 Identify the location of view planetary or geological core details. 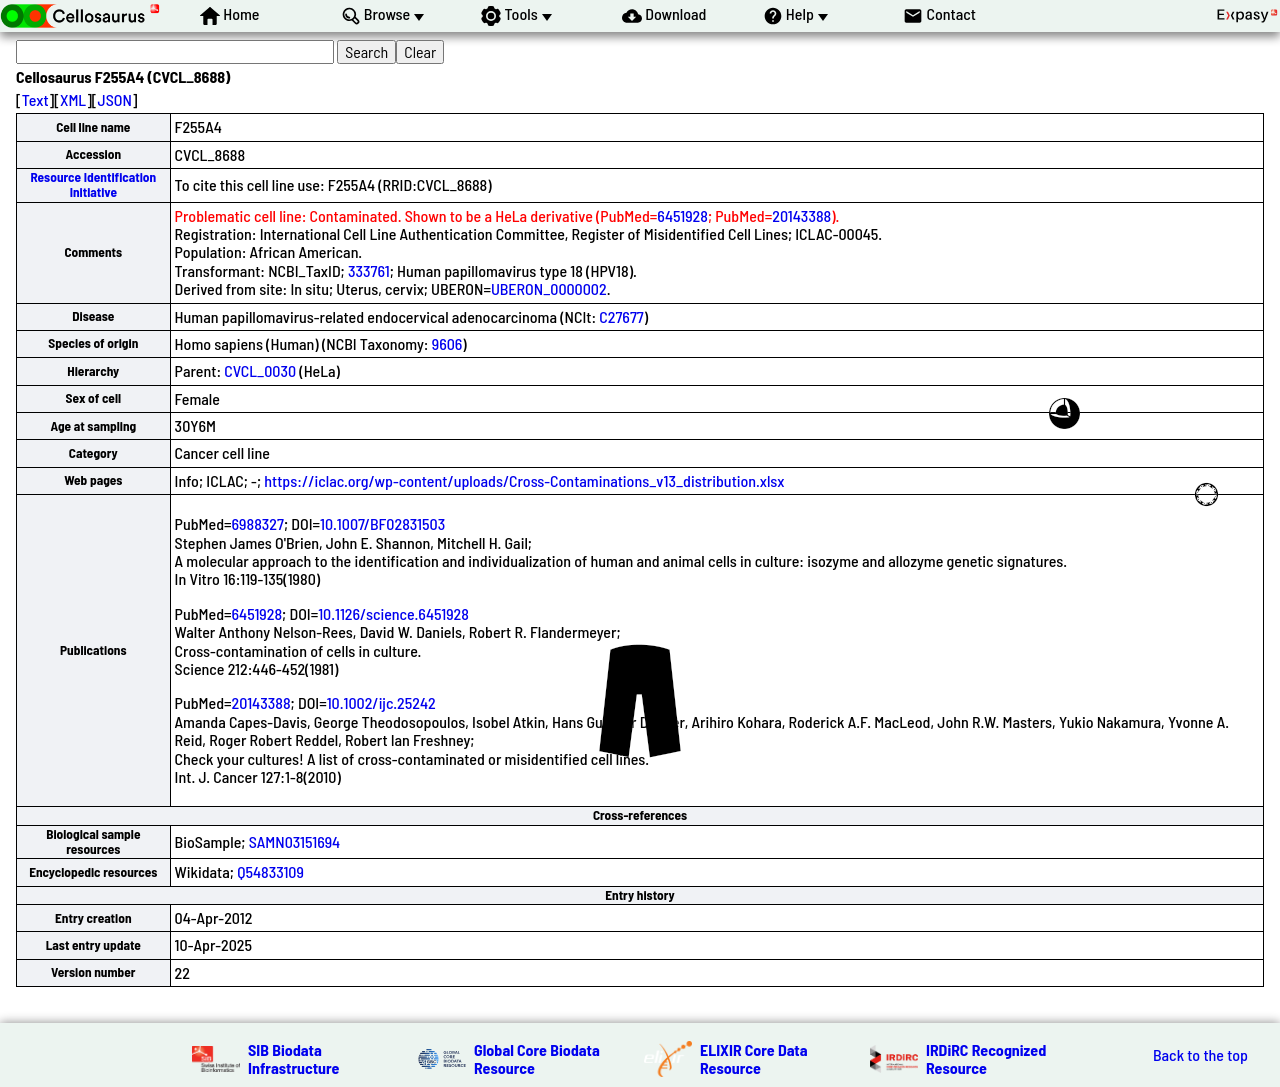
(1064, 413).